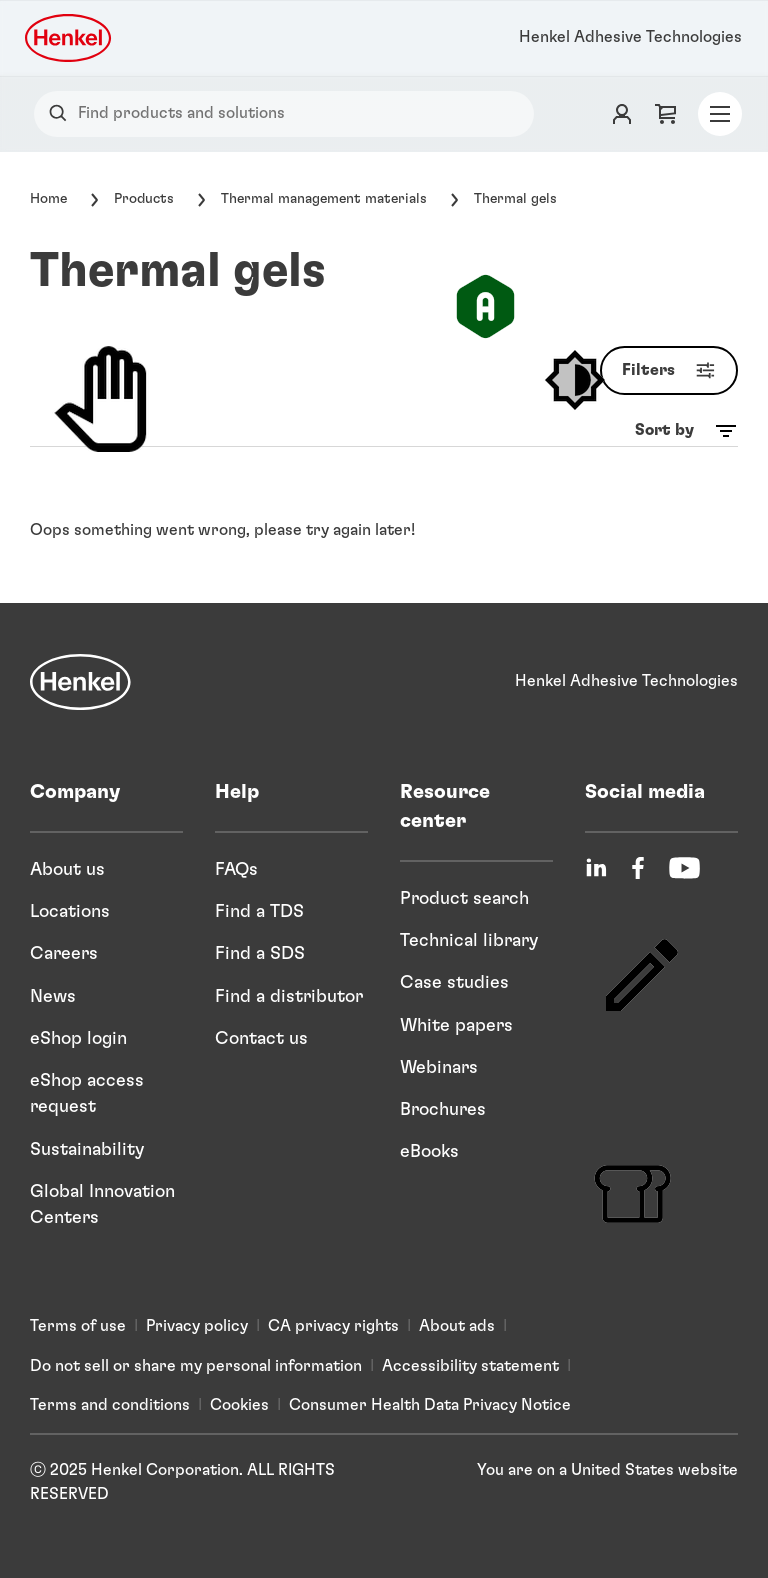 The image size is (768, 1578). What do you see at coordinates (634, 1194) in the screenshot?
I see `browse bakery or bread products` at bounding box center [634, 1194].